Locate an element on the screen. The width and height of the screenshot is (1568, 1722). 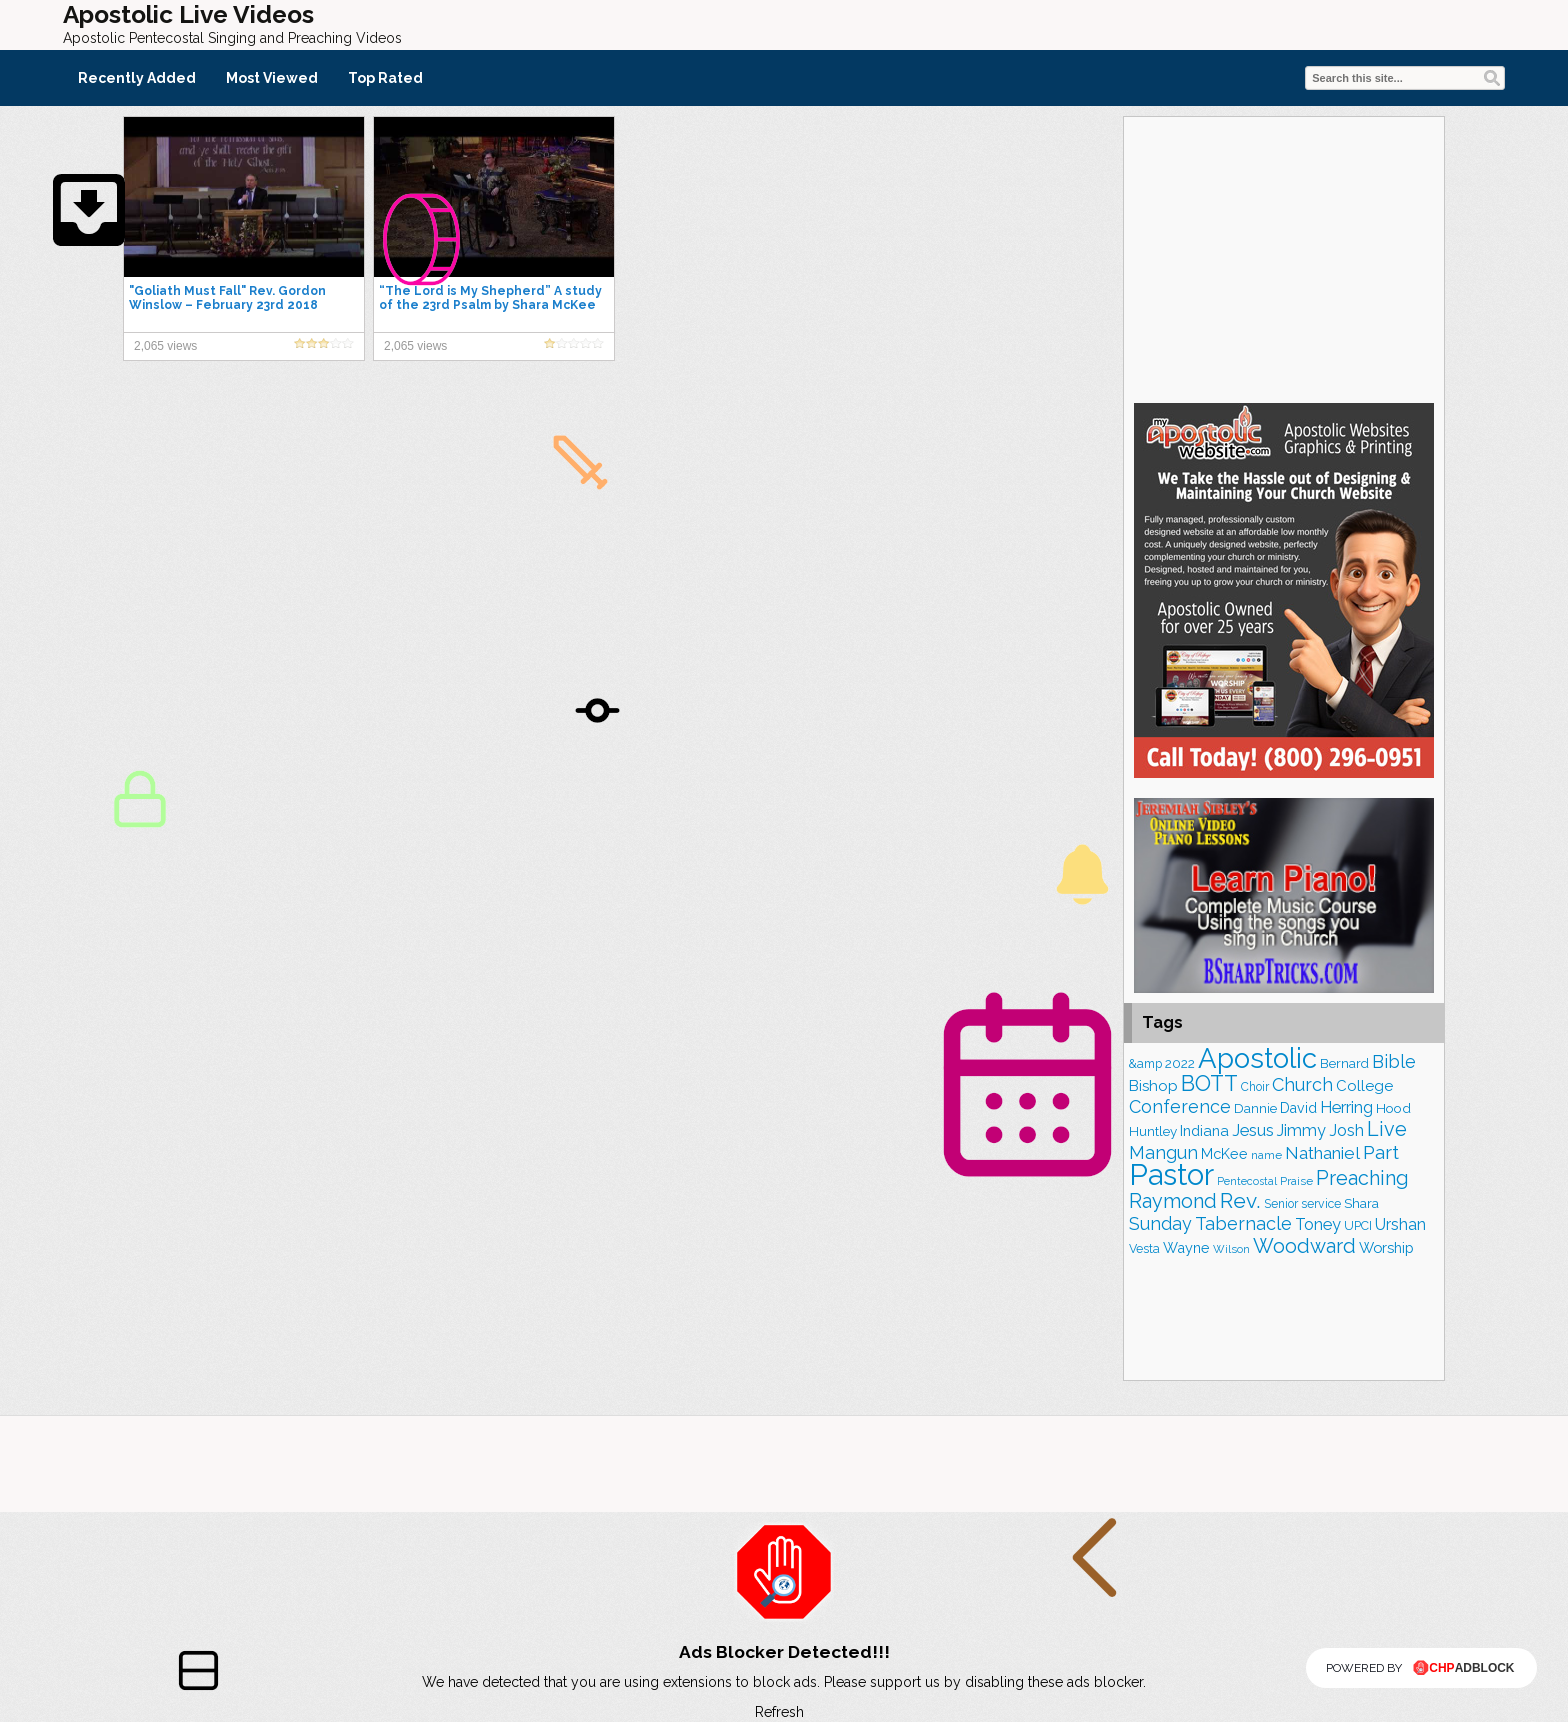
move email or message to inbox is located at coordinates (89, 210).